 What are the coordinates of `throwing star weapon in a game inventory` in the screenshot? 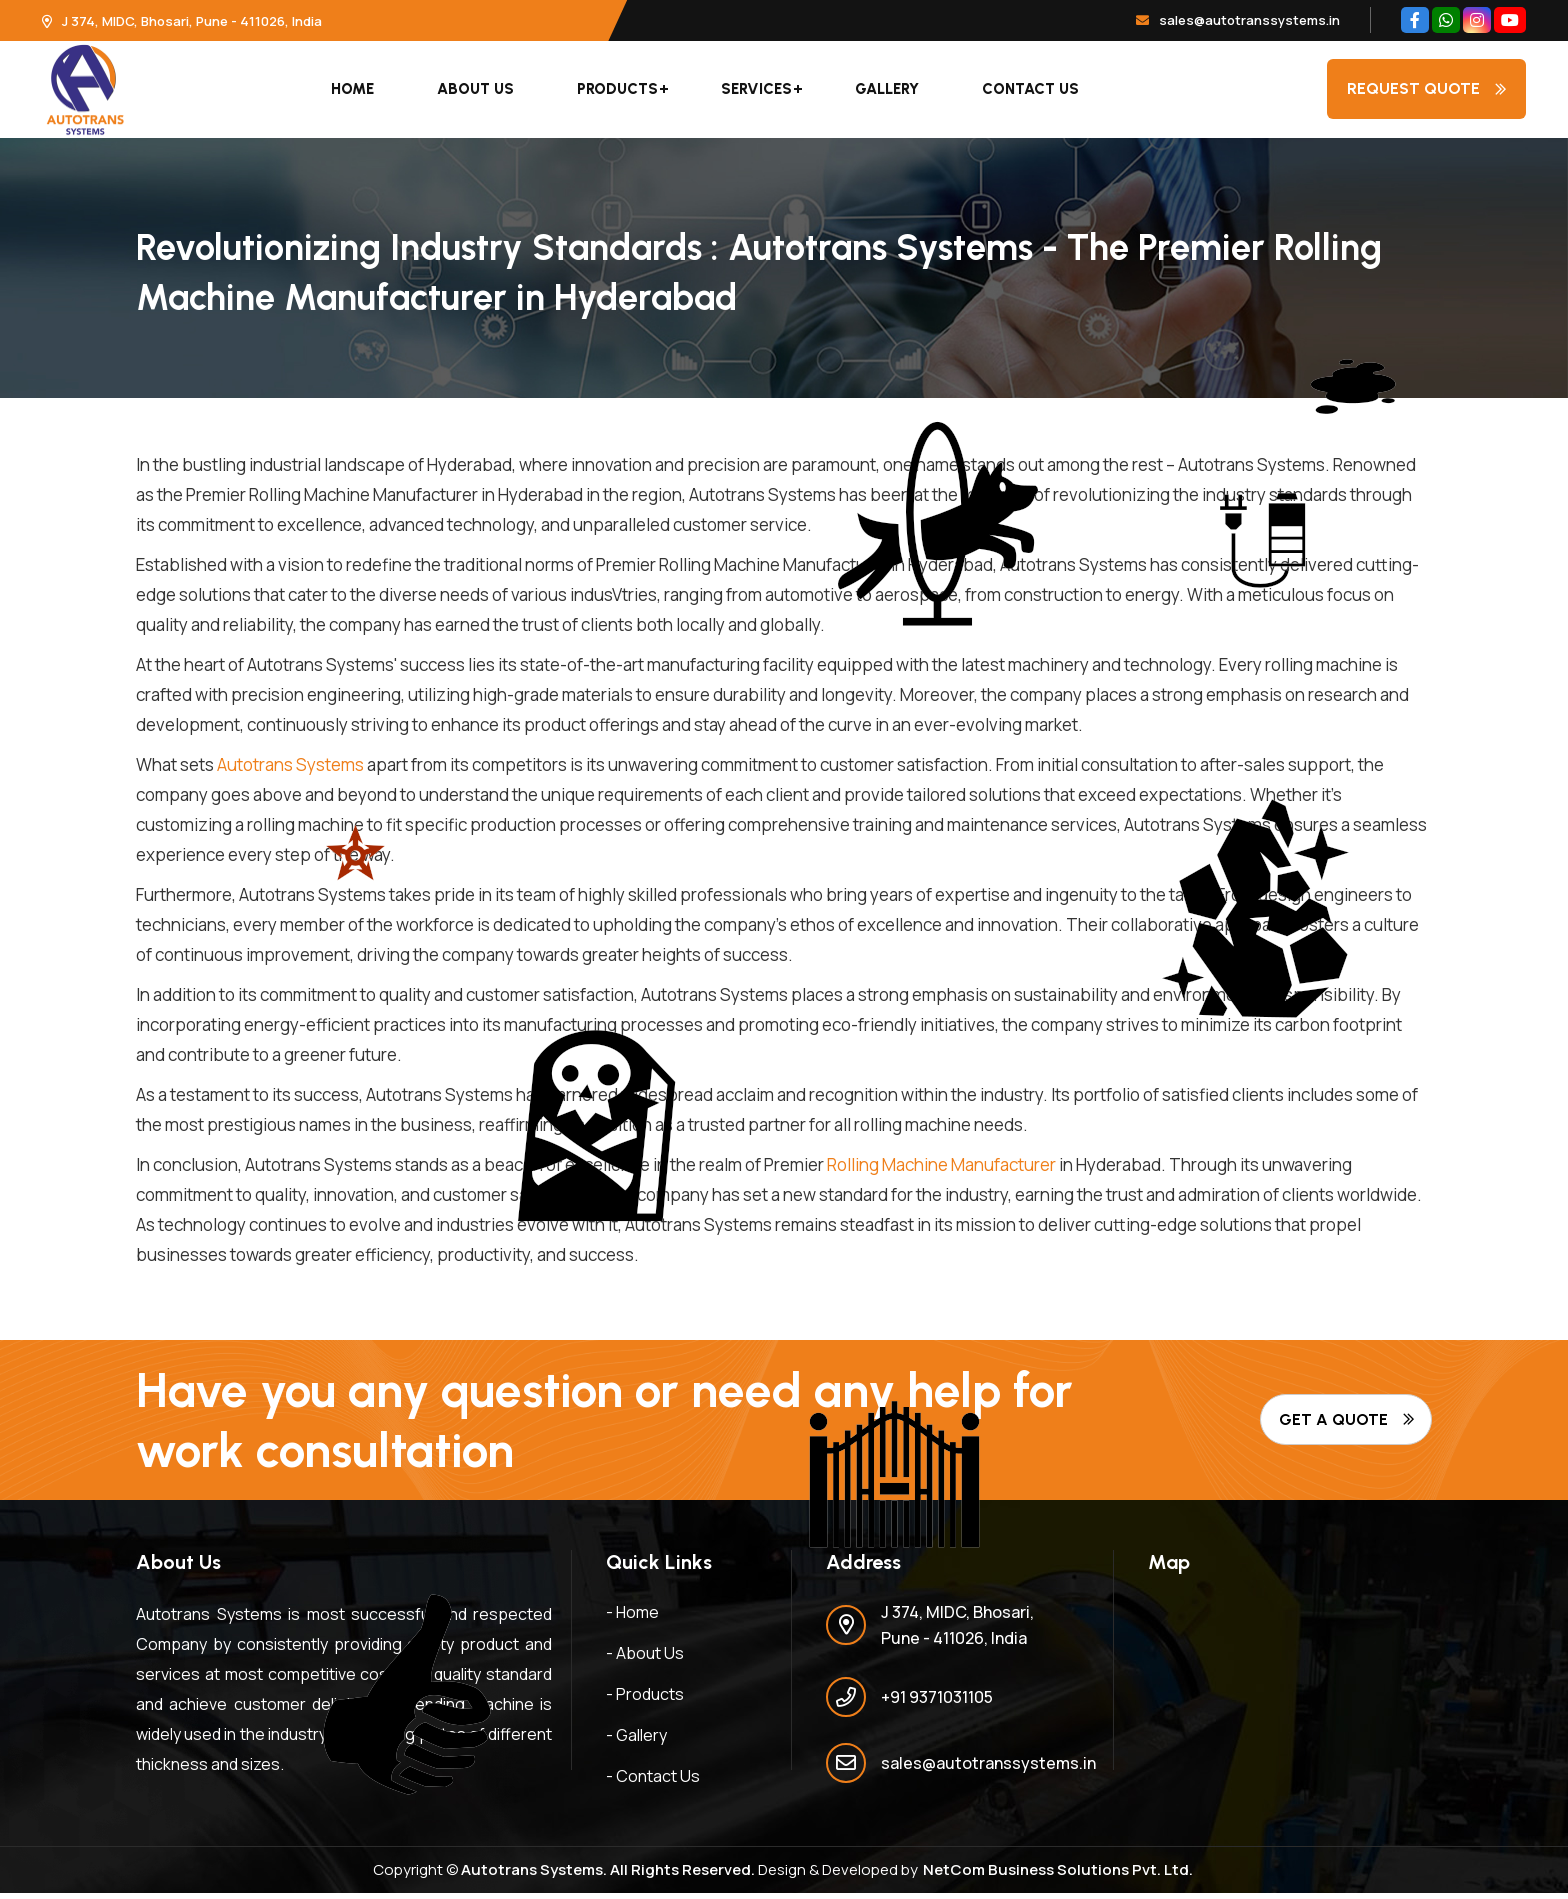 It's located at (355, 852).